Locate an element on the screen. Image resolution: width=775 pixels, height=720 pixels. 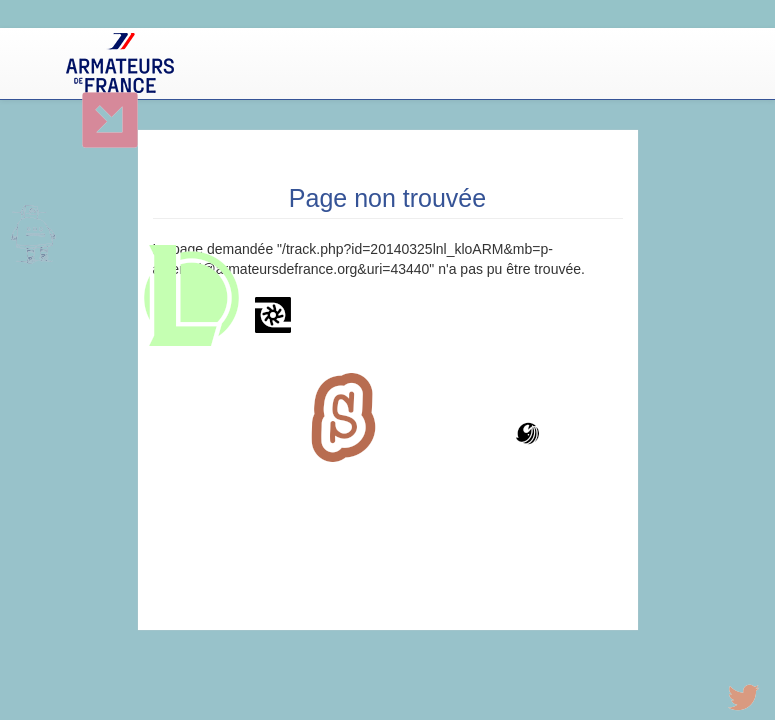
open scratch programming environment is located at coordinates (343, 417).